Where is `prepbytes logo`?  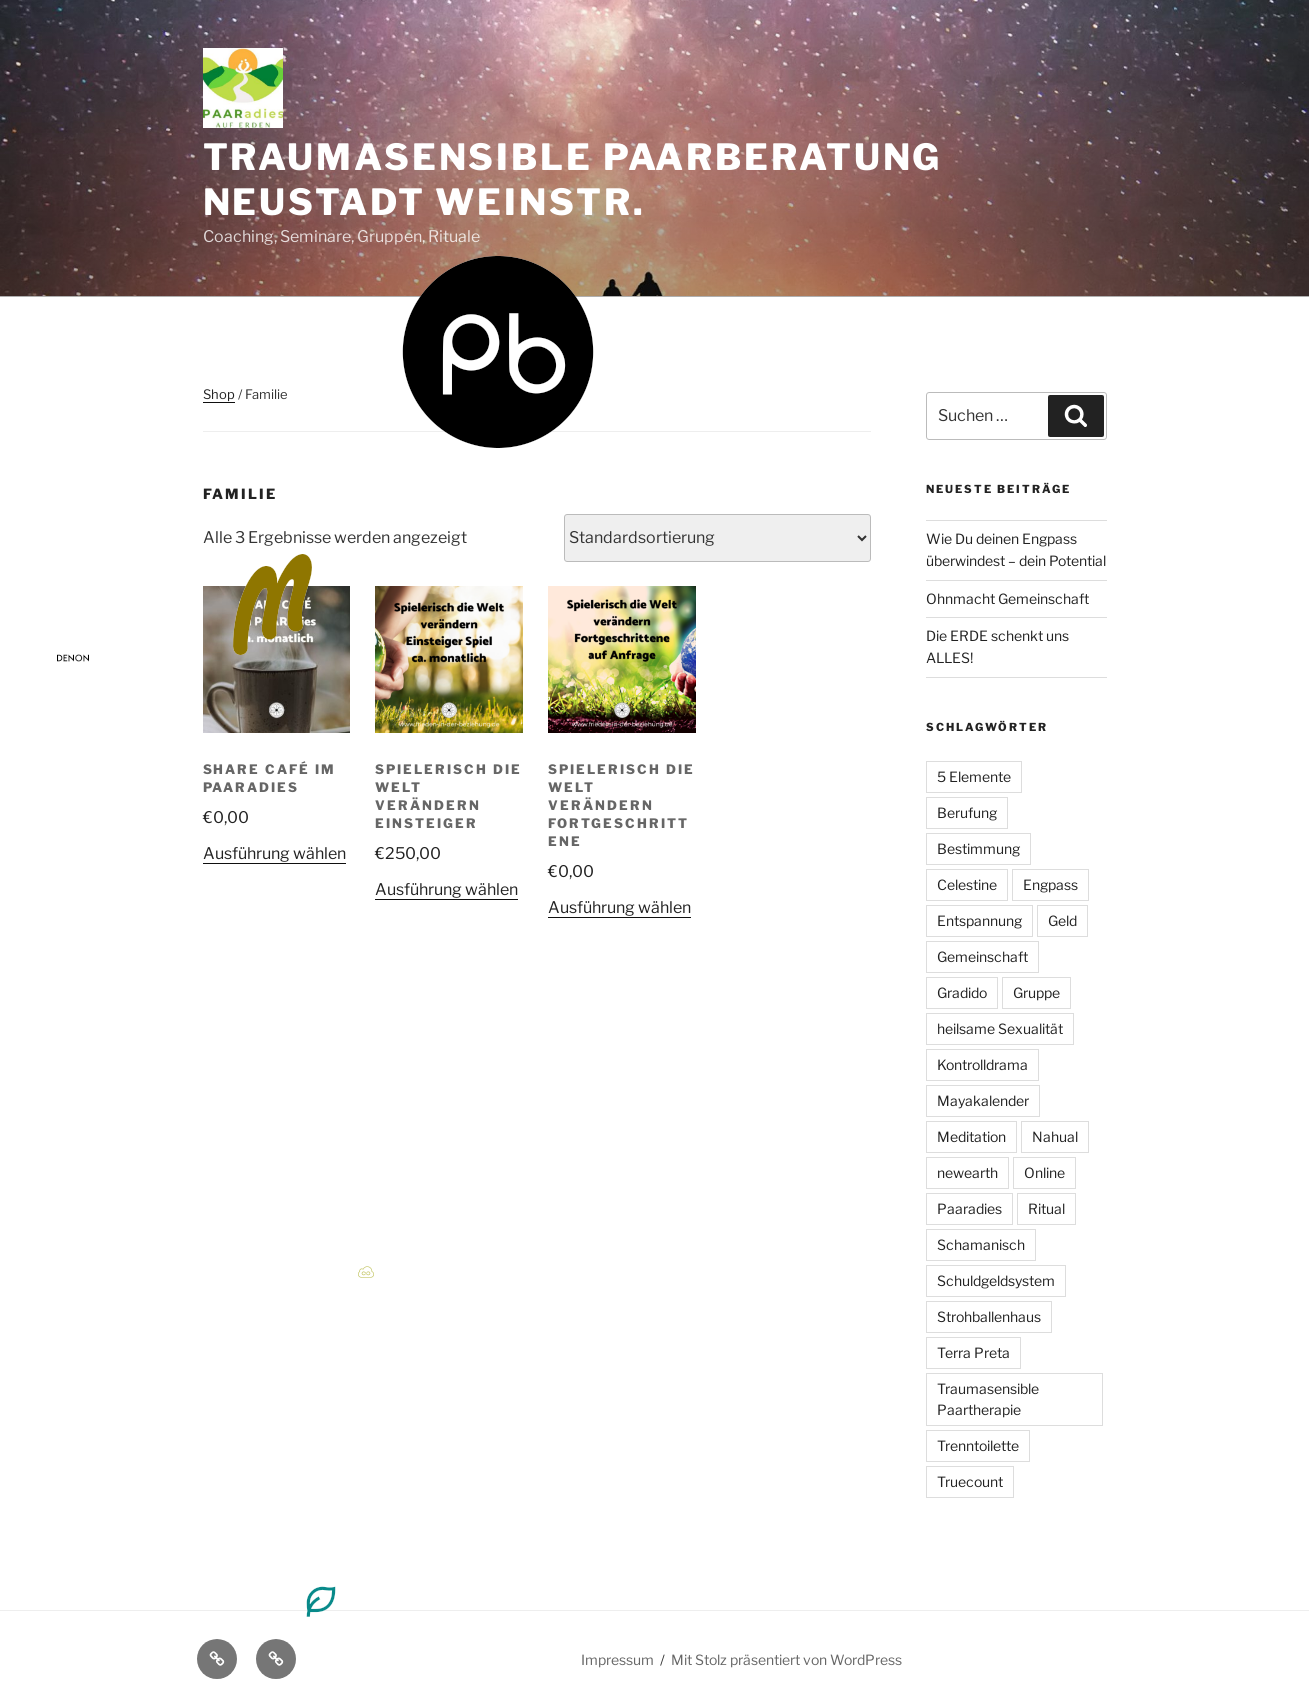
prepbytes logo is located at coordinates (498, 352).